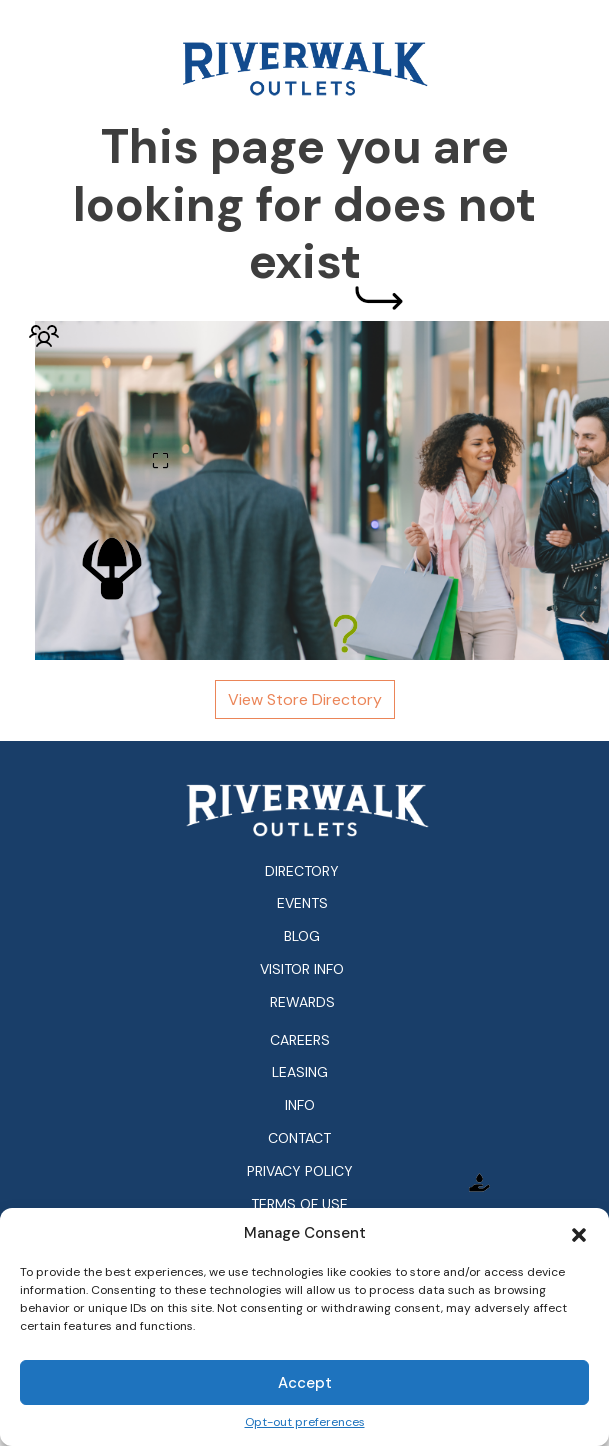 Image resolution: width=609 pixels, height=1446 pixels. What do you see at coordinates (112, 570) in the screenshot?
I see `request an airdrop or supply delivery` at bounding box center [112, 570].